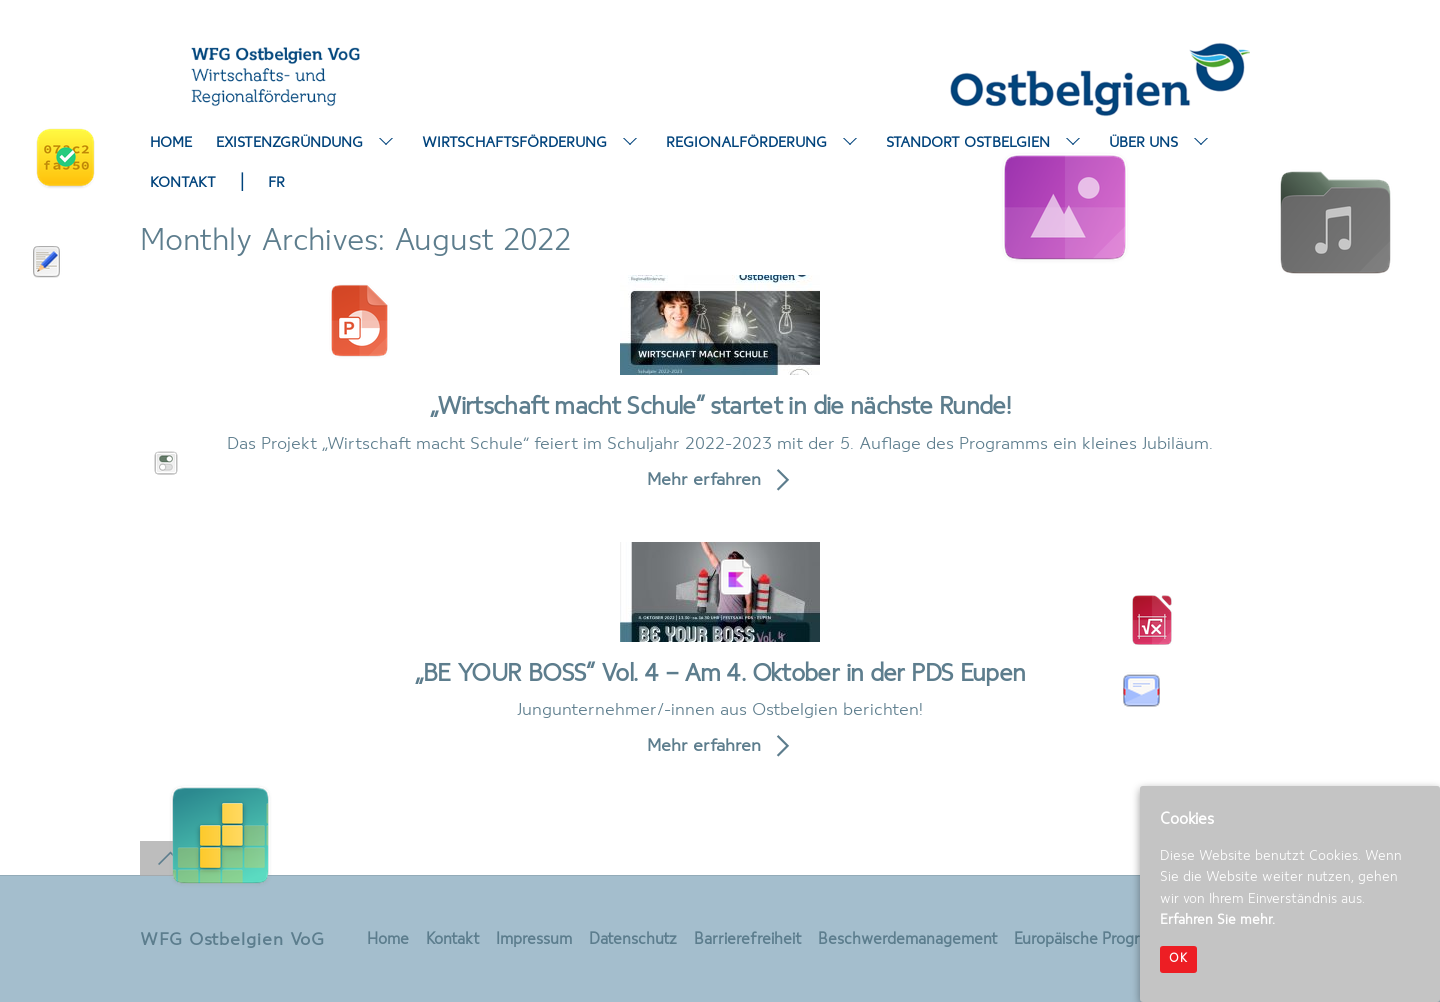  What do you see at coordinates (1335, 222) in the screenshot?
I see `open your music folder` at bounding box center [1335, 222].